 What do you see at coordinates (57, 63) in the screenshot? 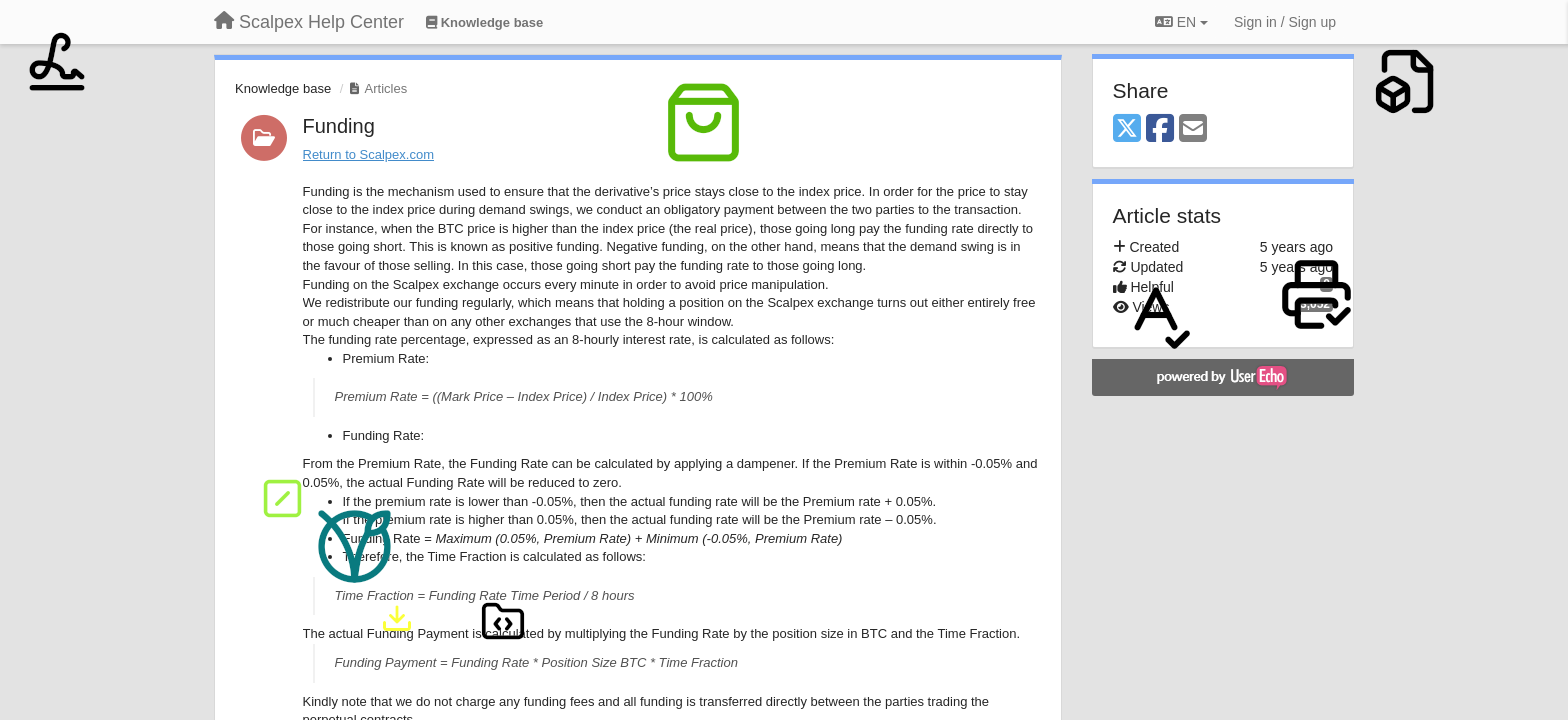
I see `add your signature to a document` at bounding box center [57, 63].